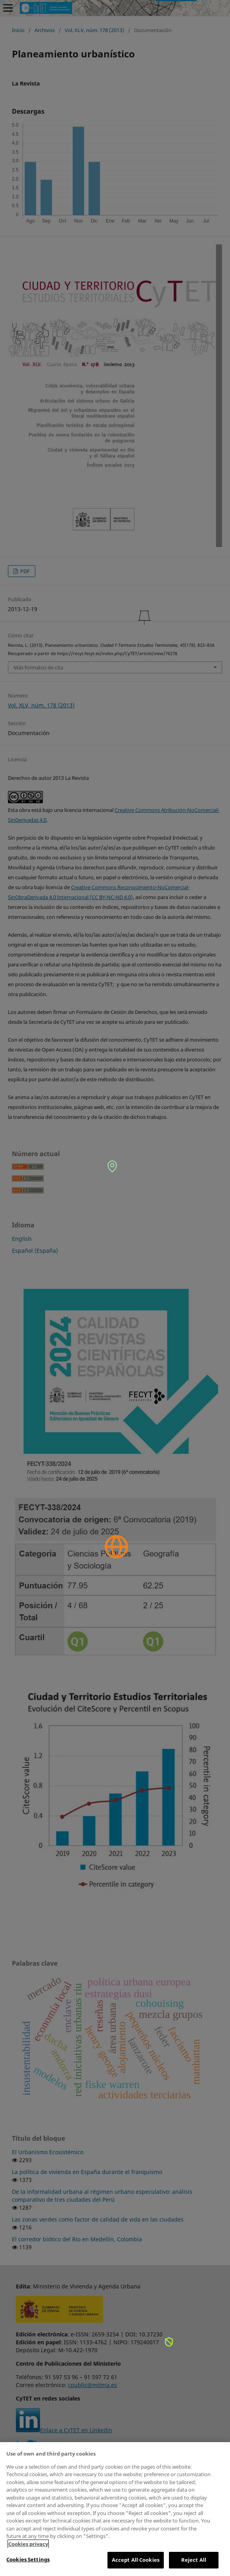  I want to click on access website or browse the web, so click(116, 1547).